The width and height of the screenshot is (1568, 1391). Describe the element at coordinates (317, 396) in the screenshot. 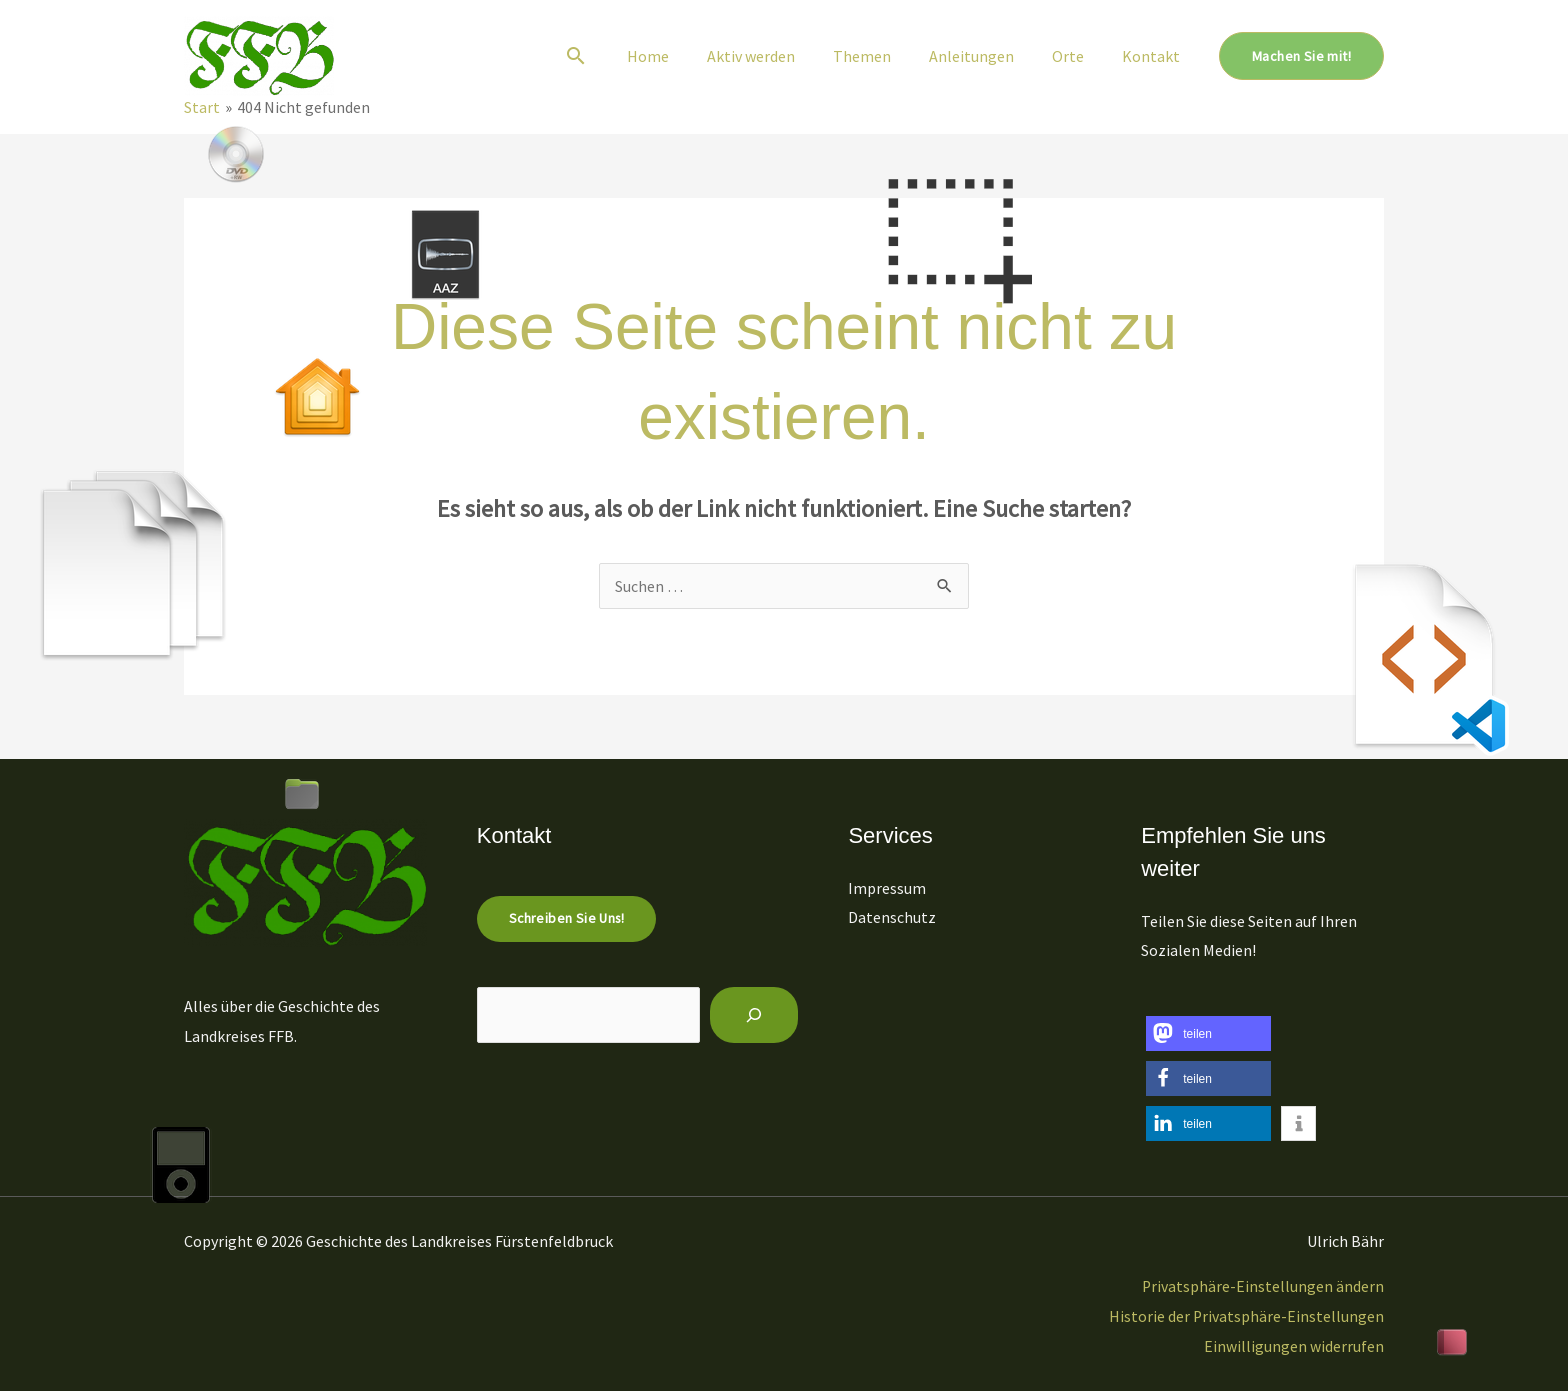

I see `open home settings or preferences` at that location.